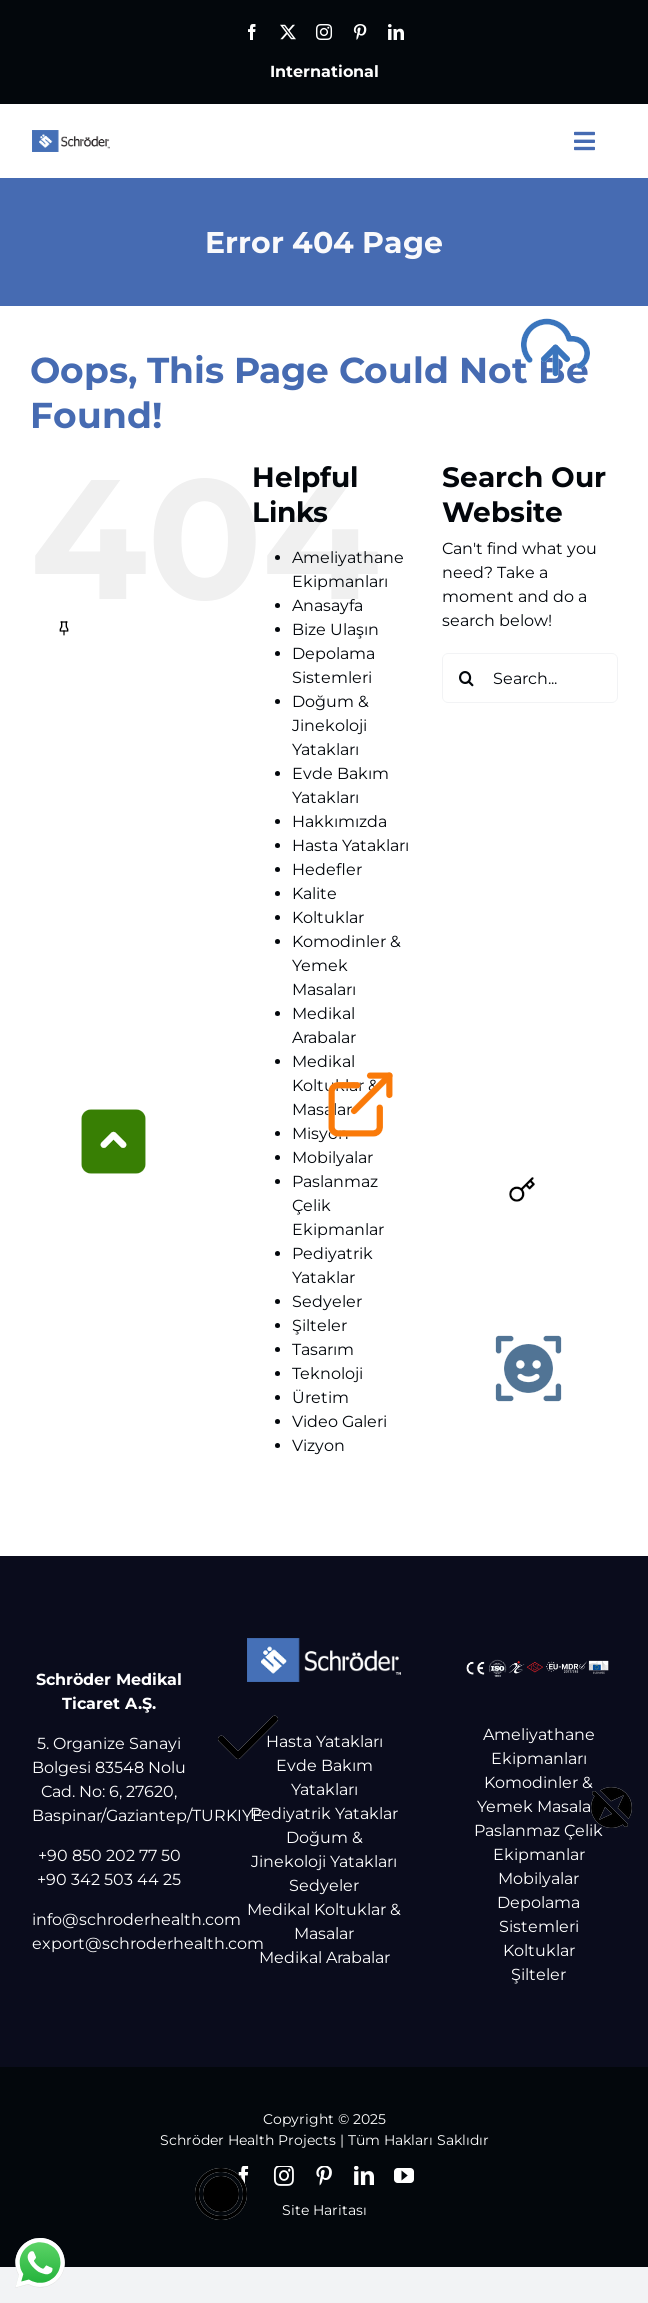 The image size is (648, 2303). What do you see at coordinates (221, 2194) in the screenshot?
I see `selected option in a radio button group` at bounding box center [221, 2194].